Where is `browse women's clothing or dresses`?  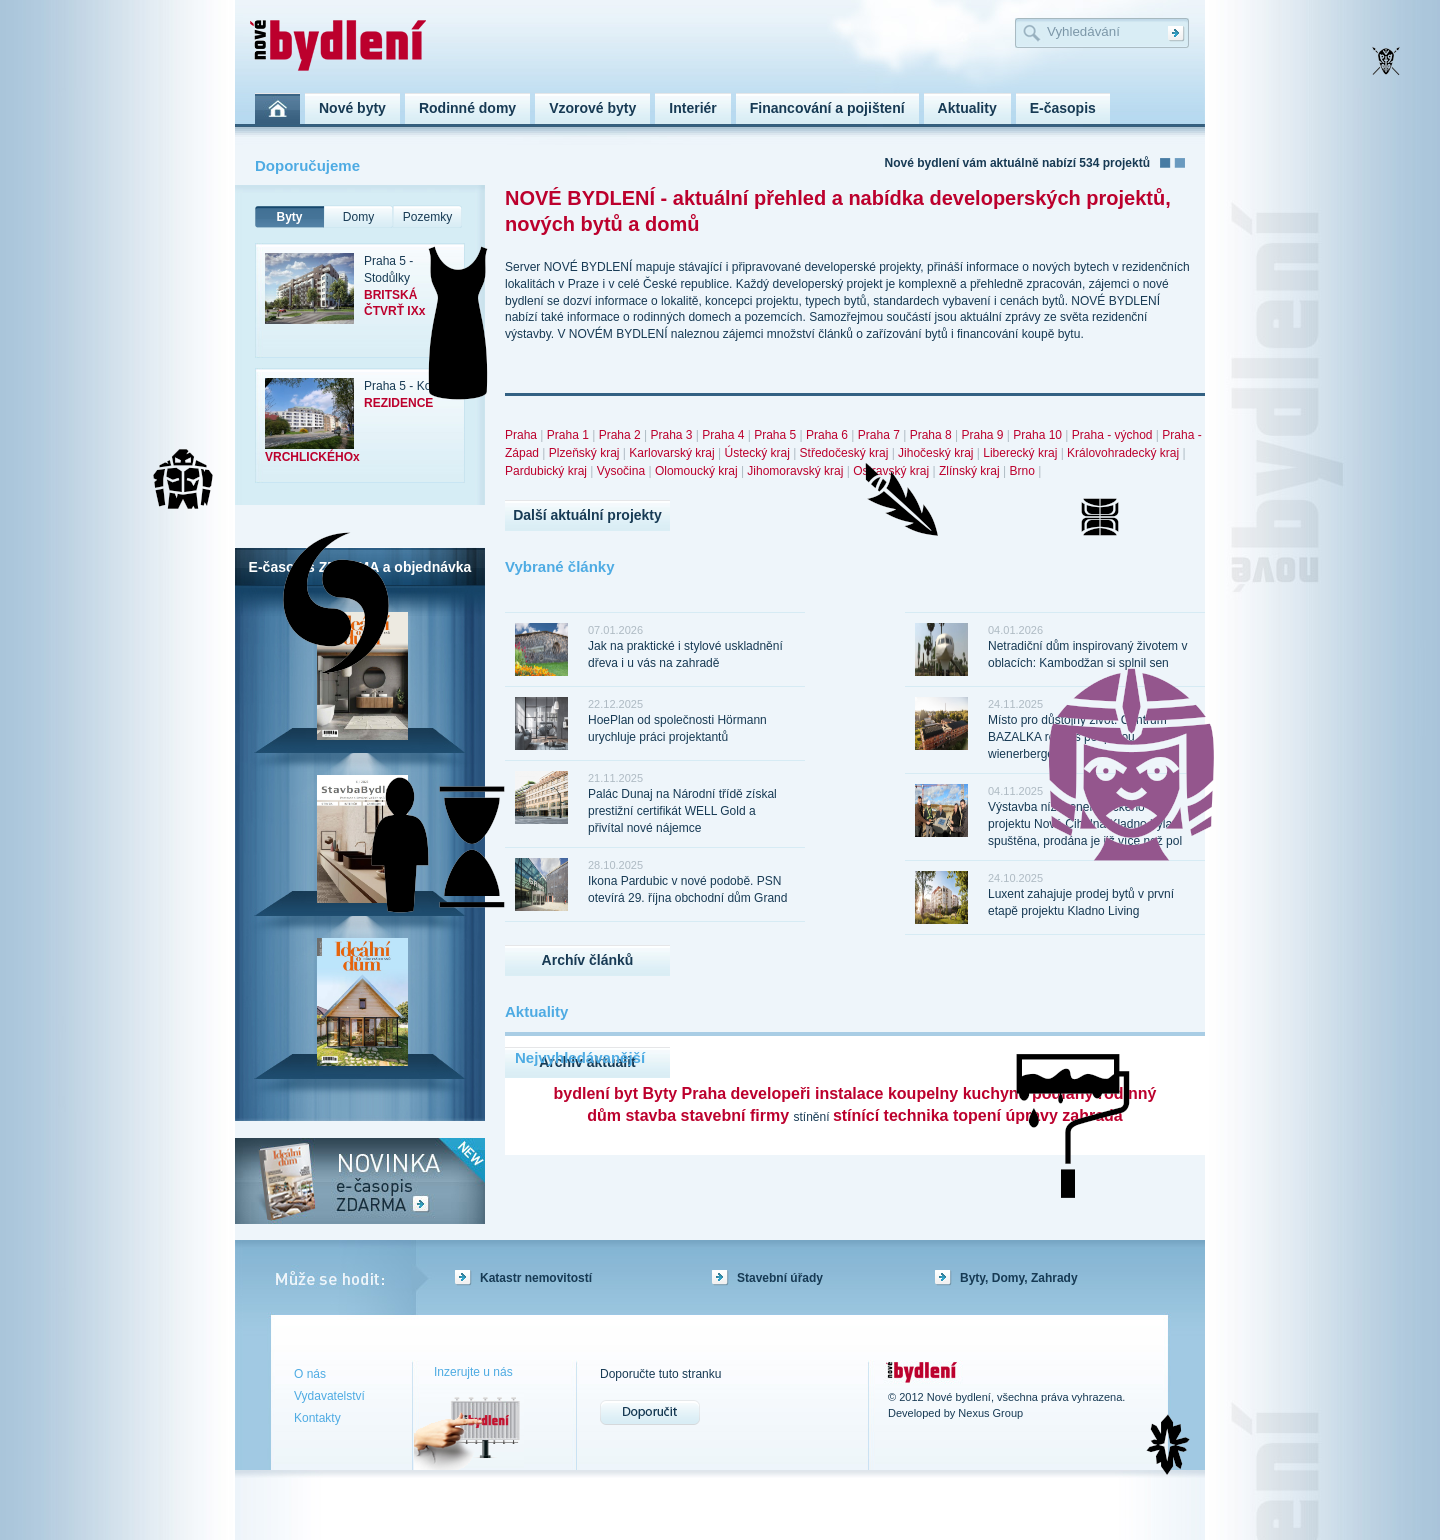
browse women's clothing or dresses is located at coordinates (458, 323).